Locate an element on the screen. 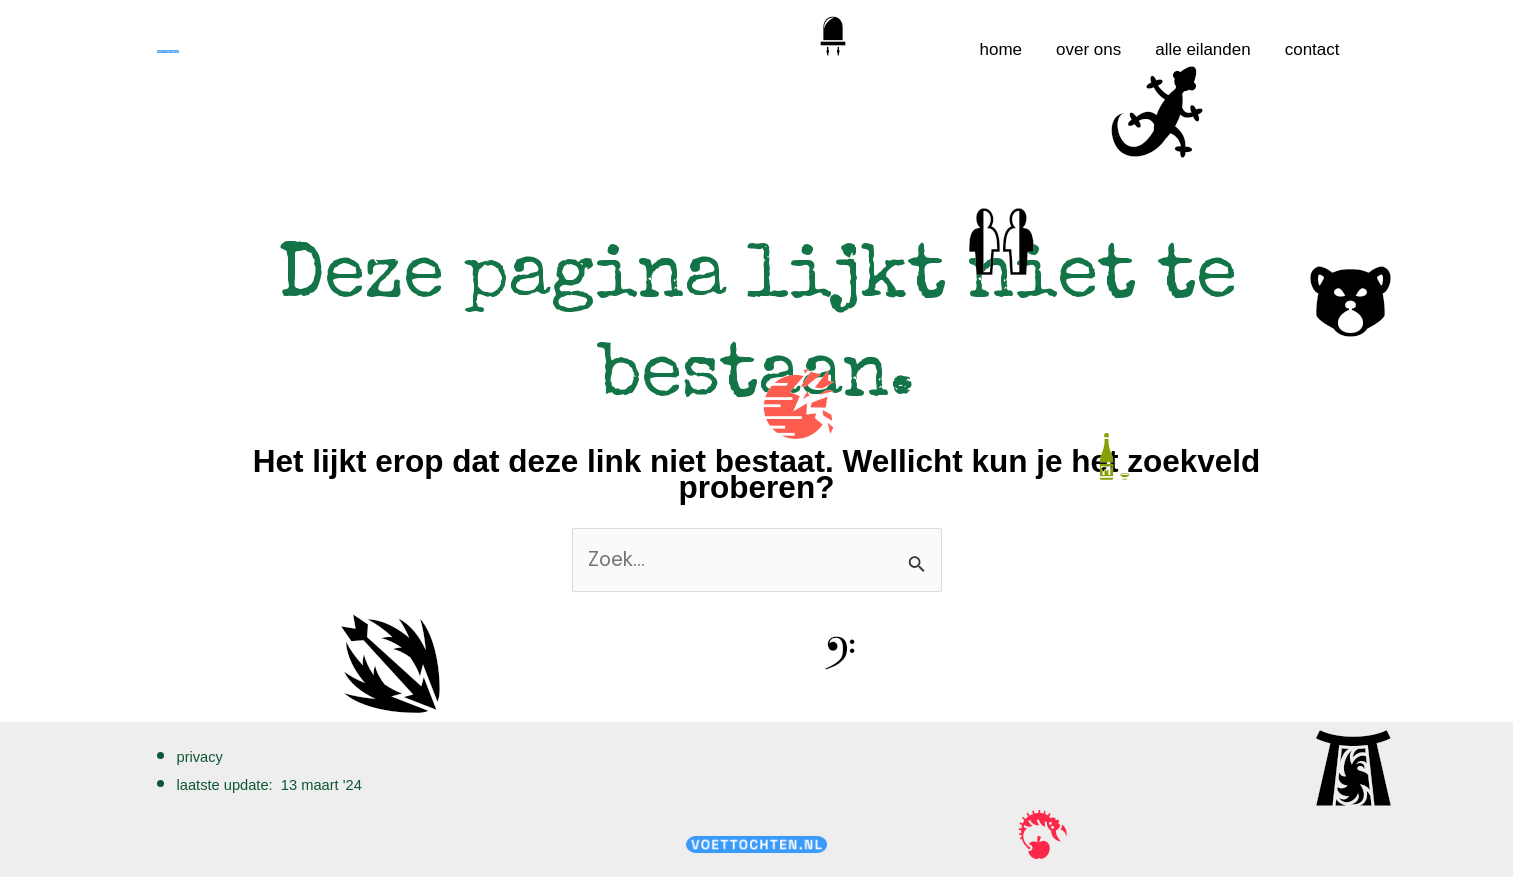 This screenshot has height=877, width=1513. indicates catastrophic event or destruction in gameplay is located at coordinates (799, 404).